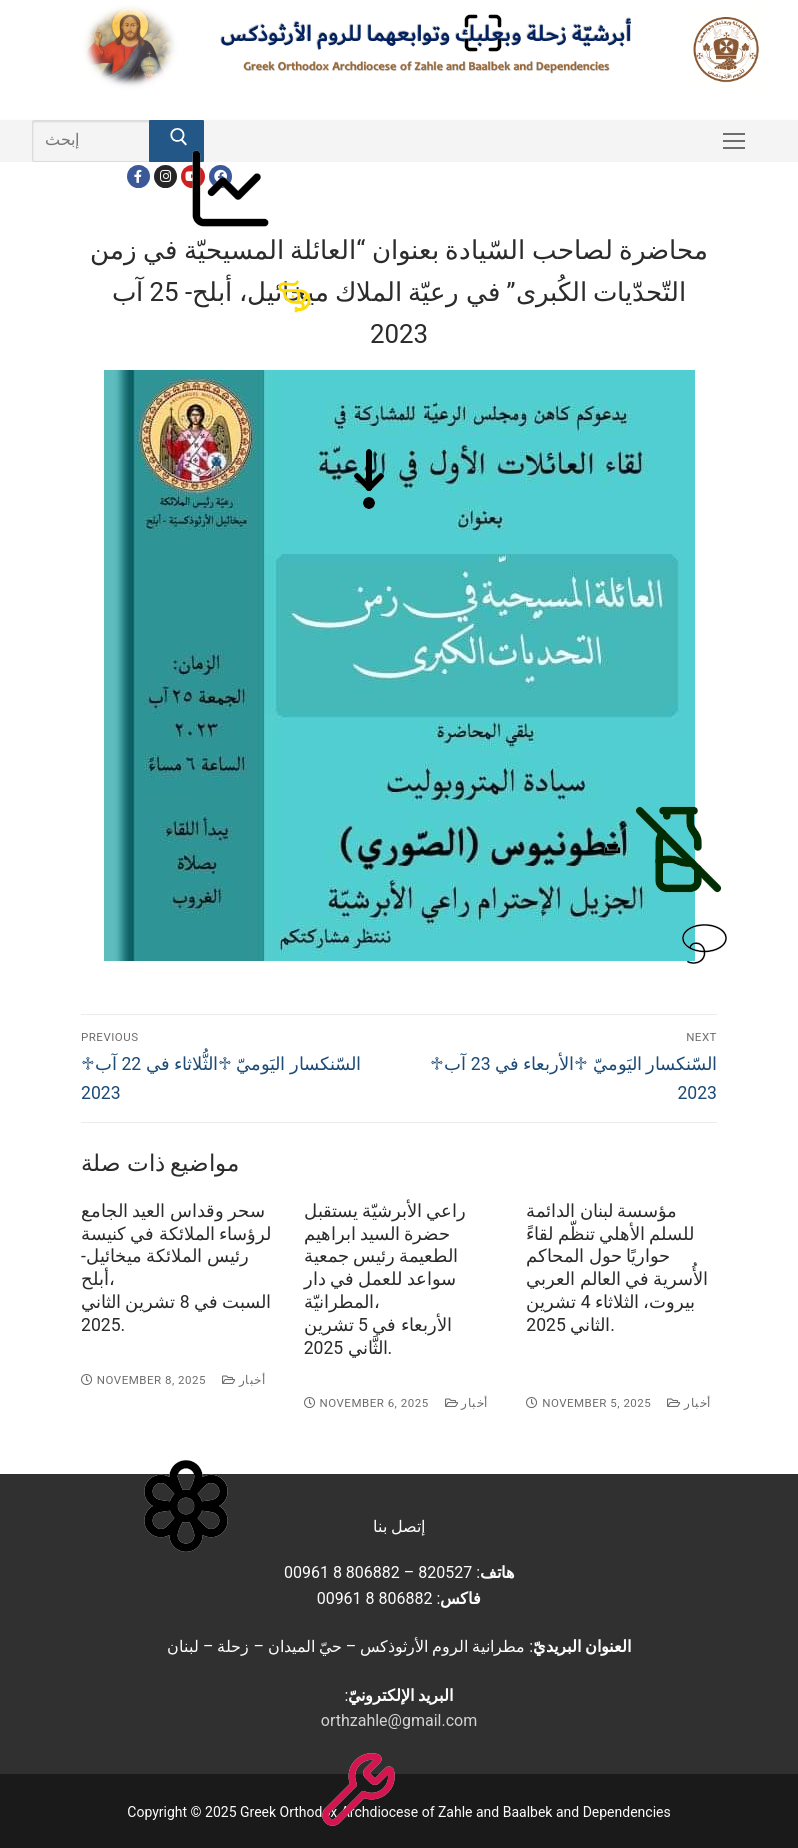  What do you see at coordinates (369, 479) in the screenshot?
I see `step into function during debugging` at bounding box center [369, 479].